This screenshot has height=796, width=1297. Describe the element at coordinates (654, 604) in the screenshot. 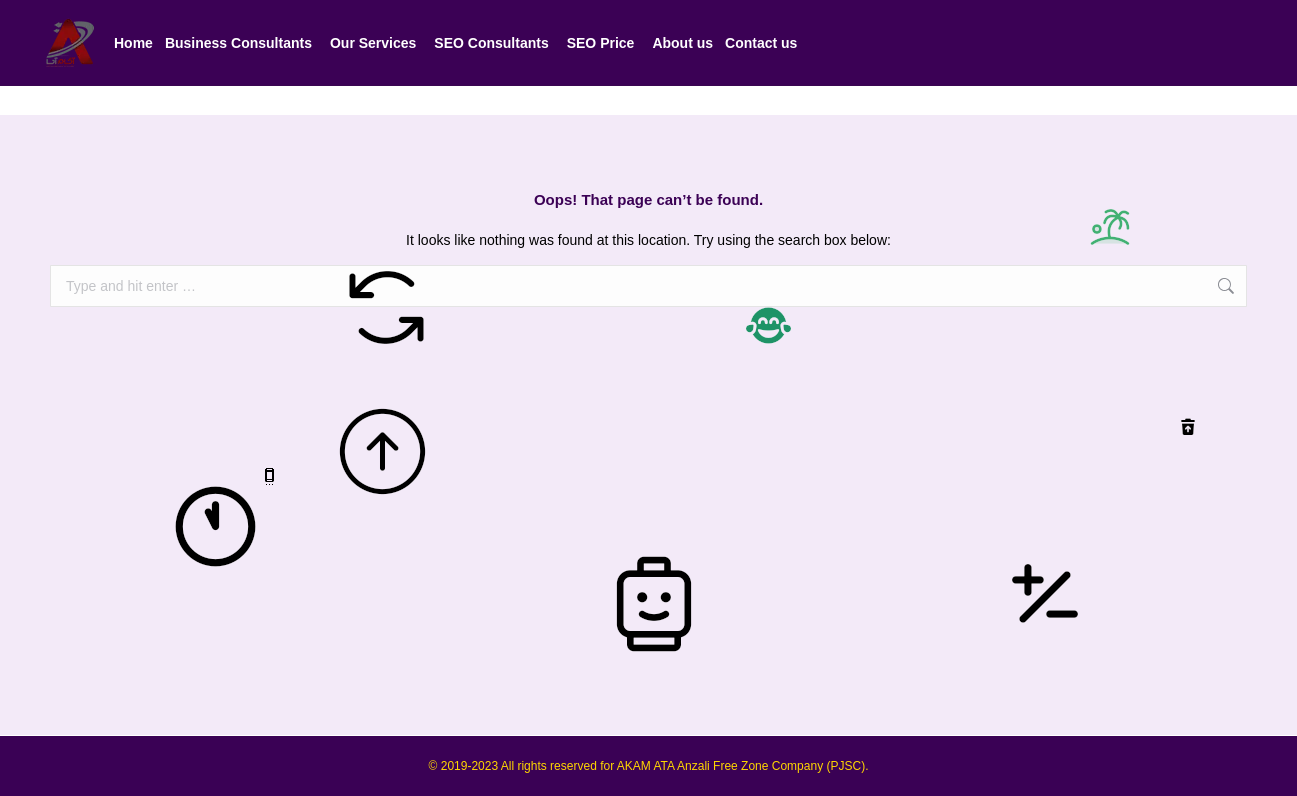

I see `access lego or building block features` at that location.